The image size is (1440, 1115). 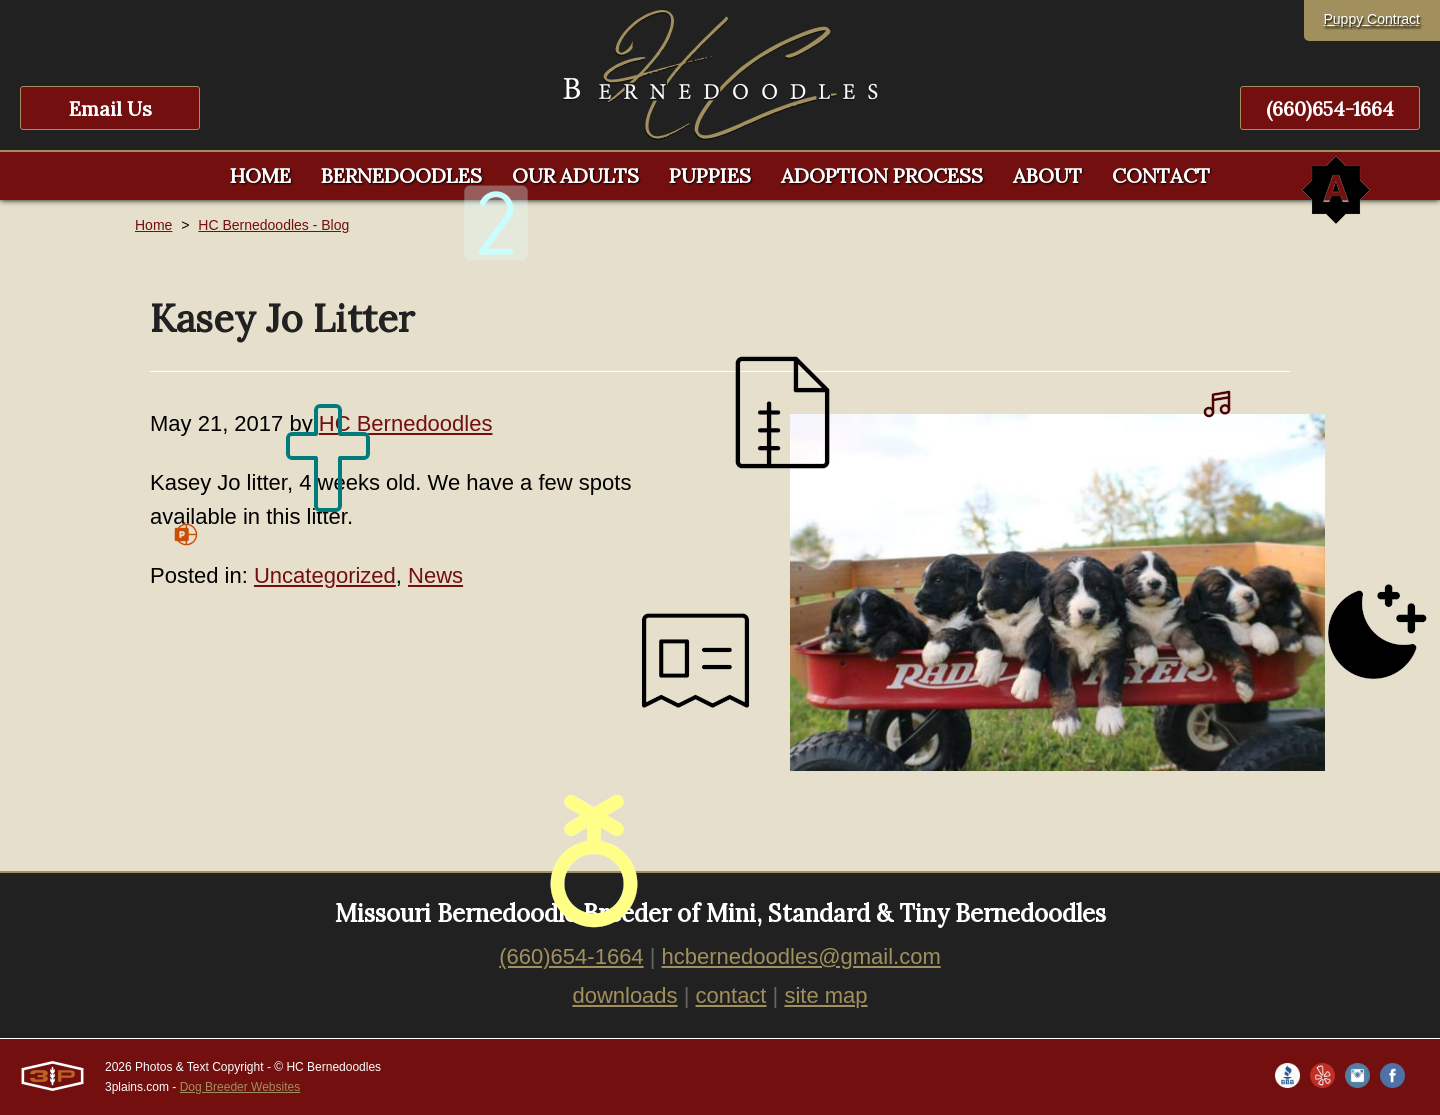 What do you see at coordinates (1217, 404) in the screenshot?
I see `access music library or audio files` at bounding box center [1217, 404].